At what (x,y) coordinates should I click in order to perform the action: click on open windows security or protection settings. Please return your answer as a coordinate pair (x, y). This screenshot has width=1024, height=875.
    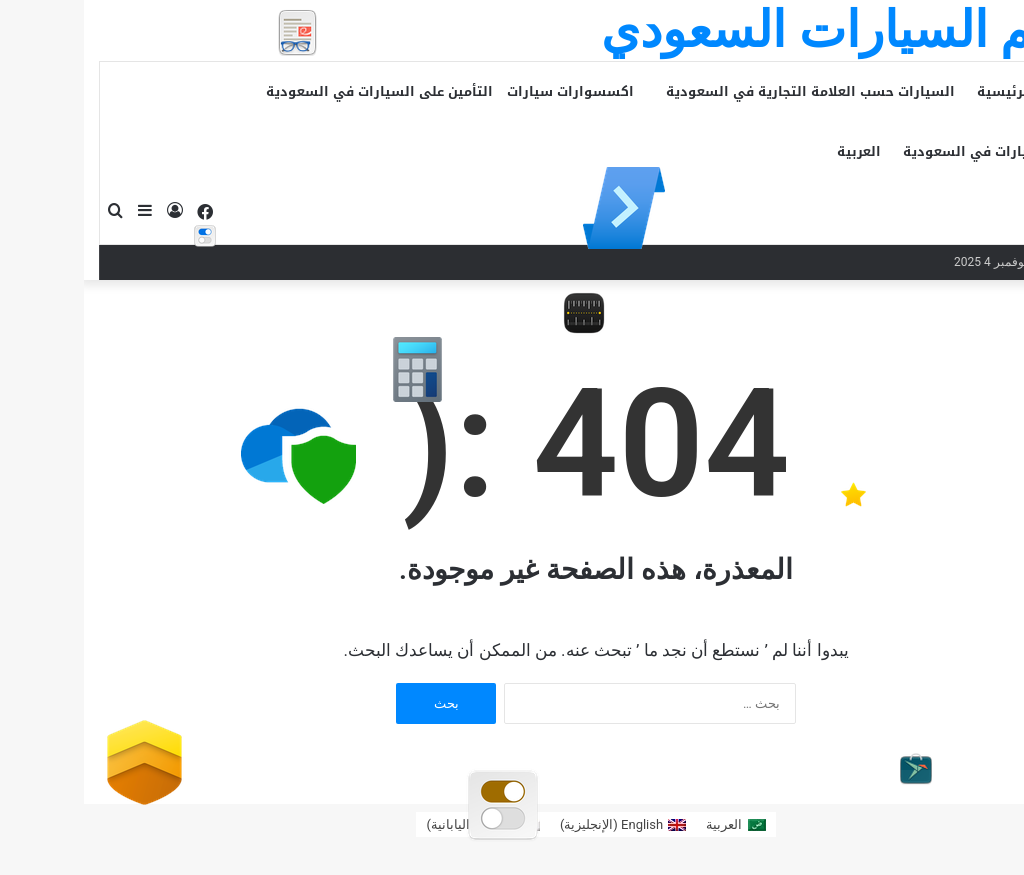
    Looking at the image, I should click on (144, 762).